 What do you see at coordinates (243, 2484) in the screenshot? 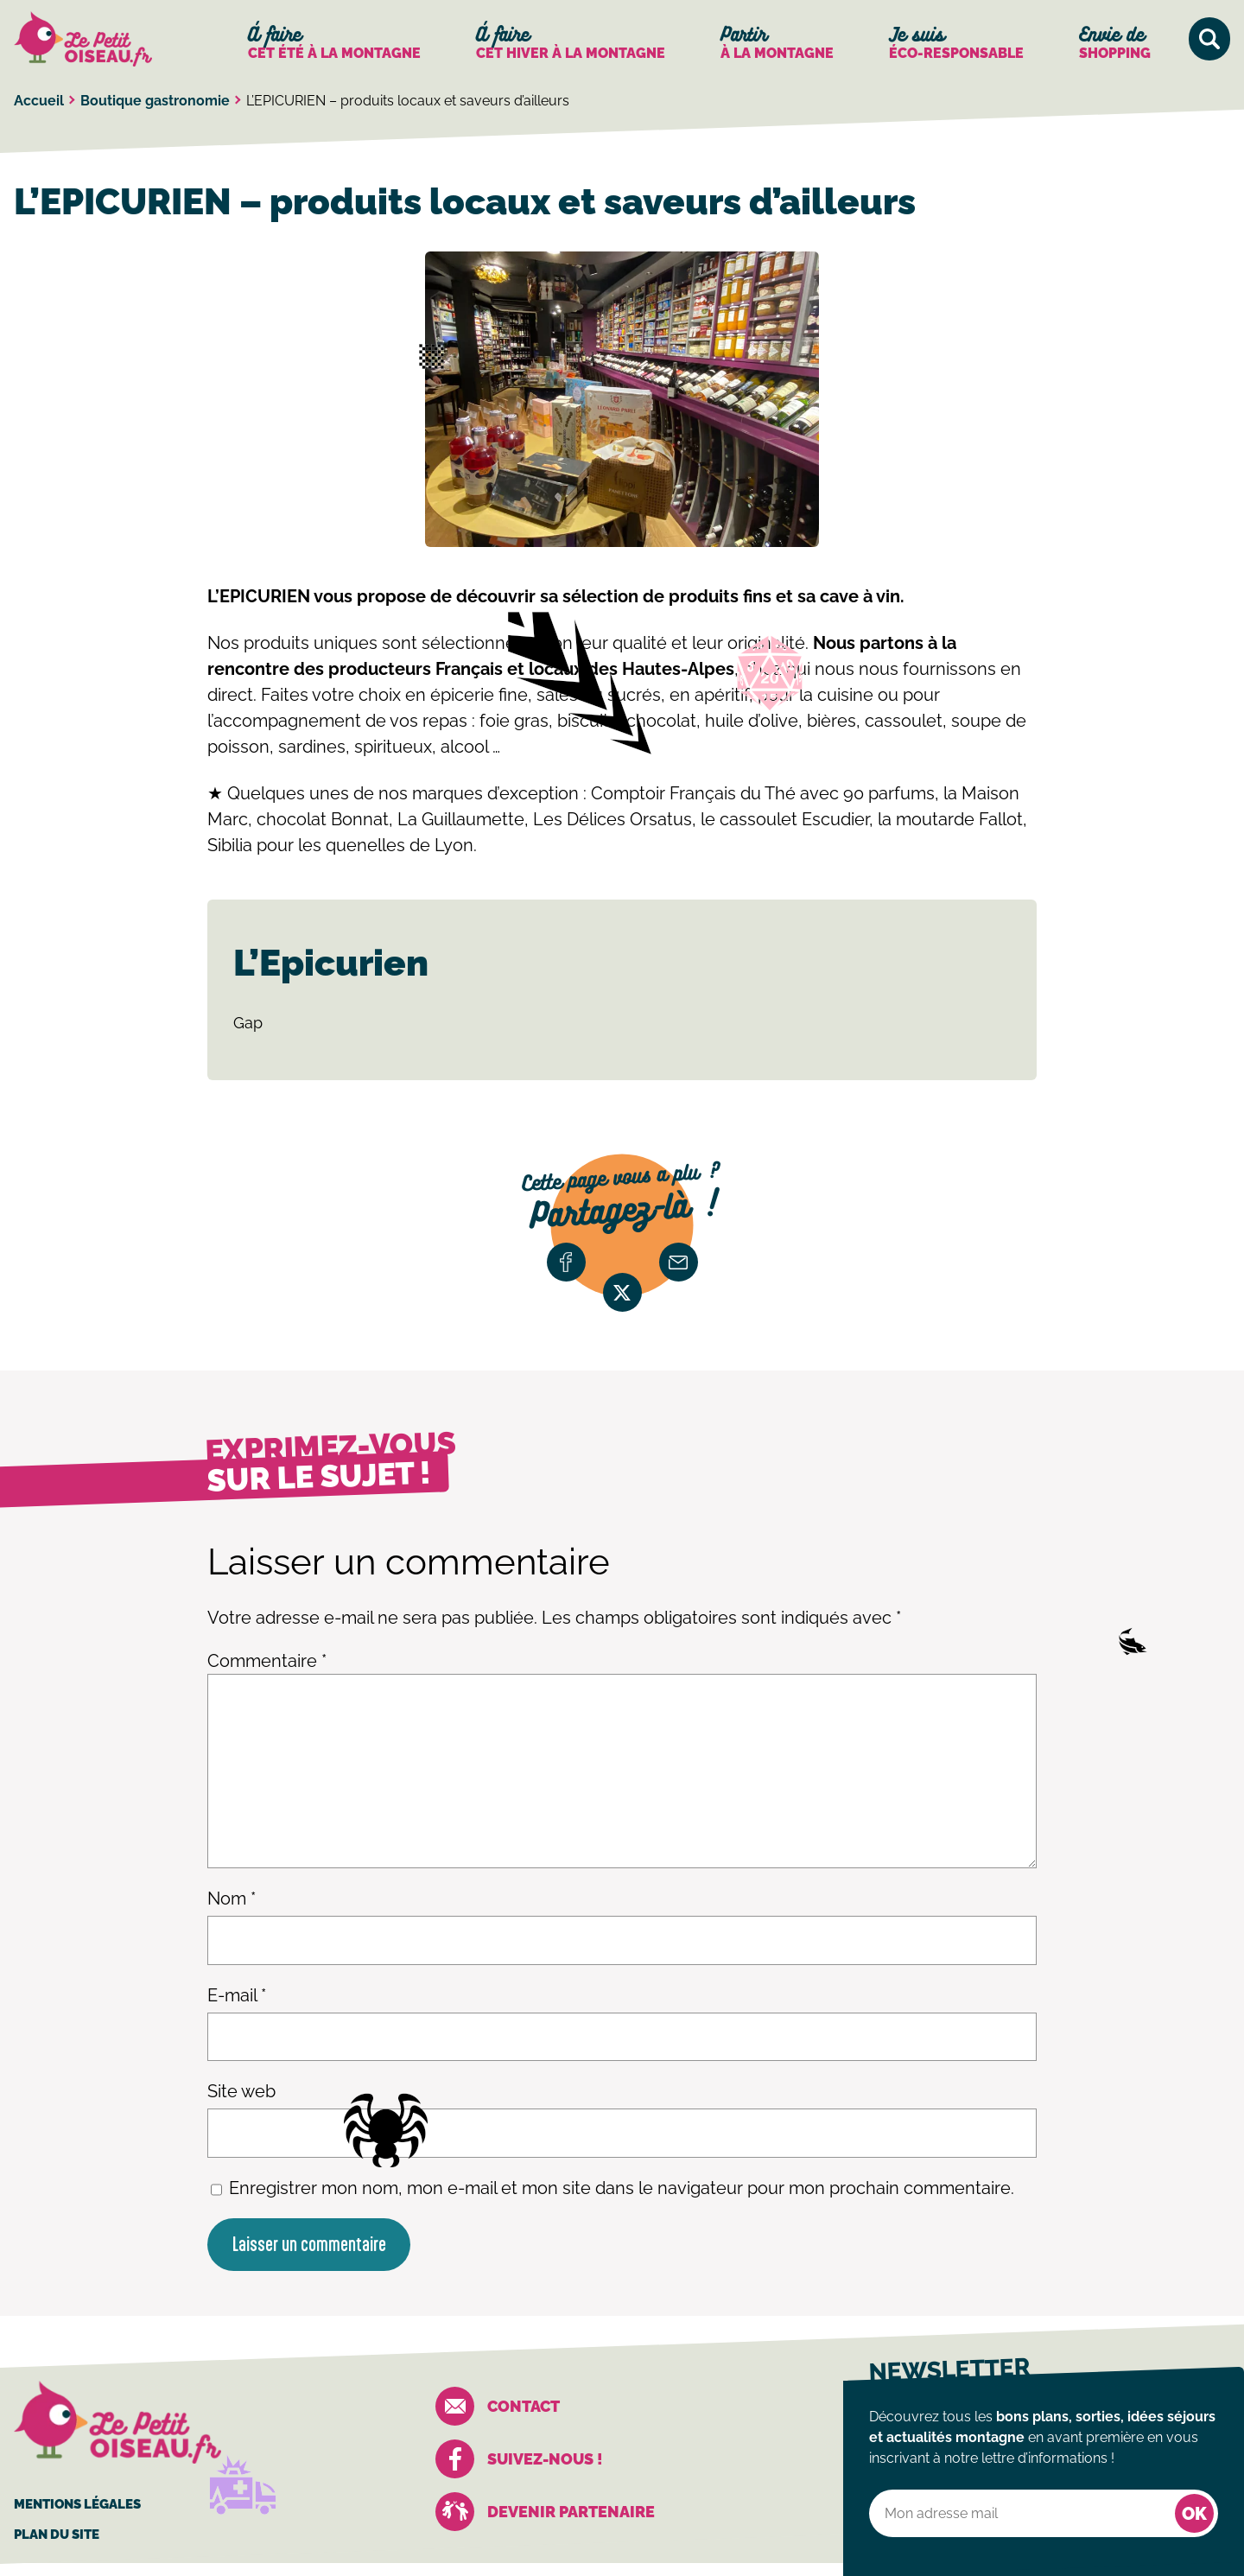
I see `request emergency medical services` at bounding box center [243, 2484].